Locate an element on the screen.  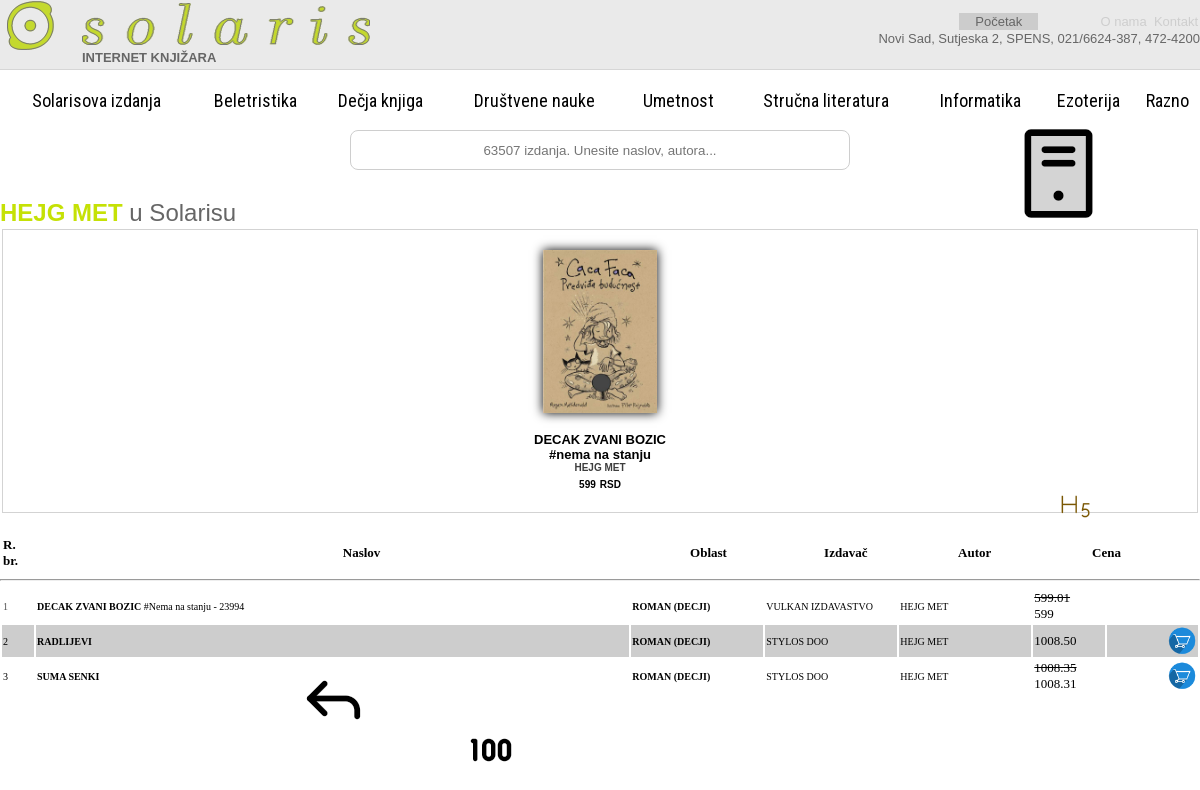
indicates a perfect score or 100% completion is located at coordinates (491, 750).